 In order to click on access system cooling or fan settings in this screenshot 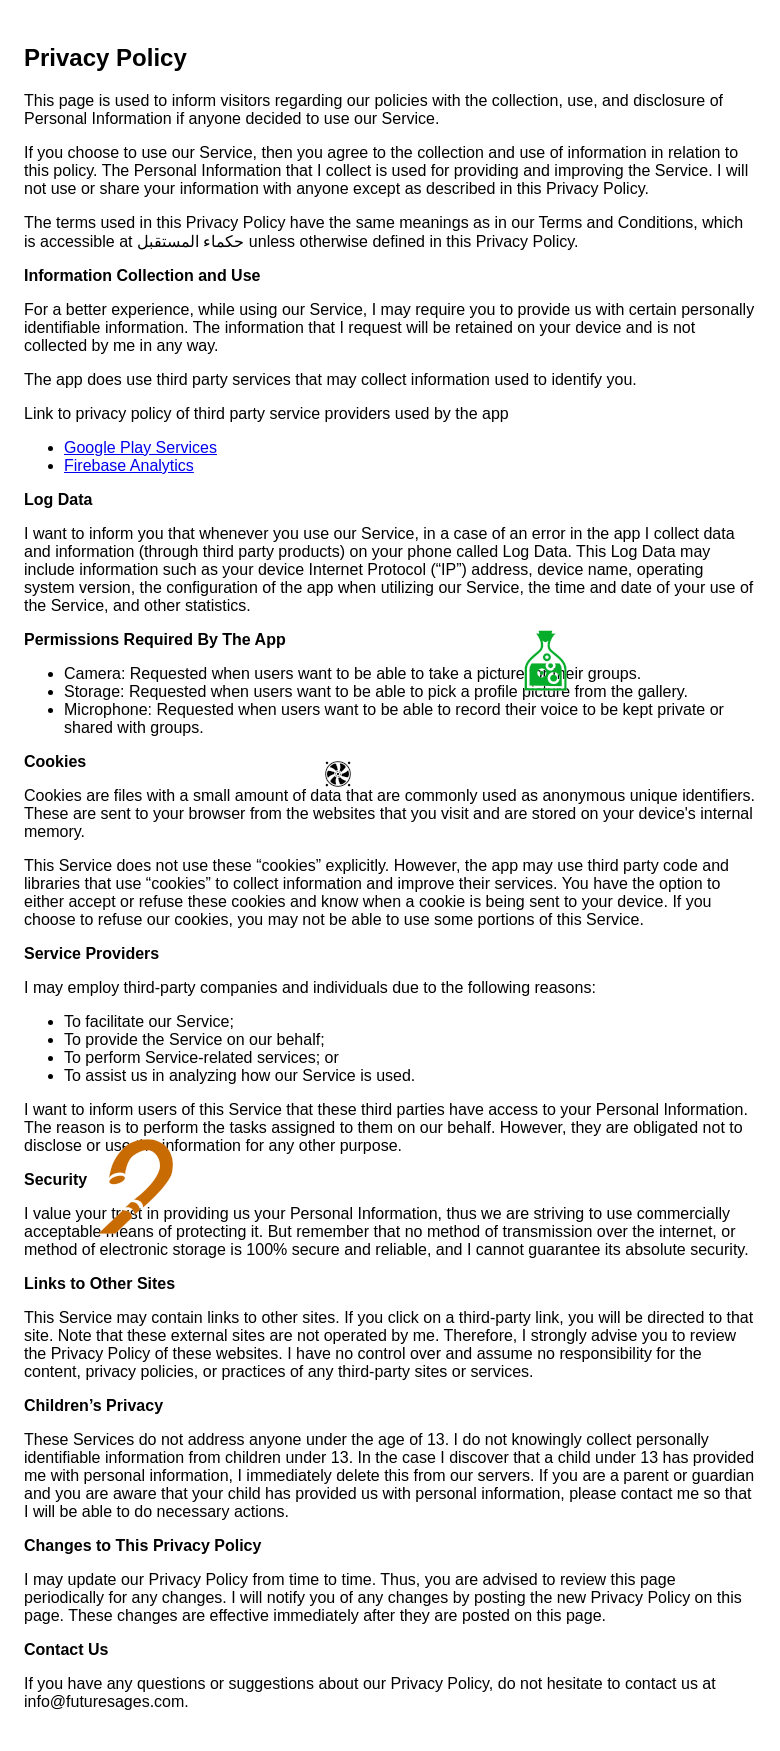, I will do `click(338, 774)`.